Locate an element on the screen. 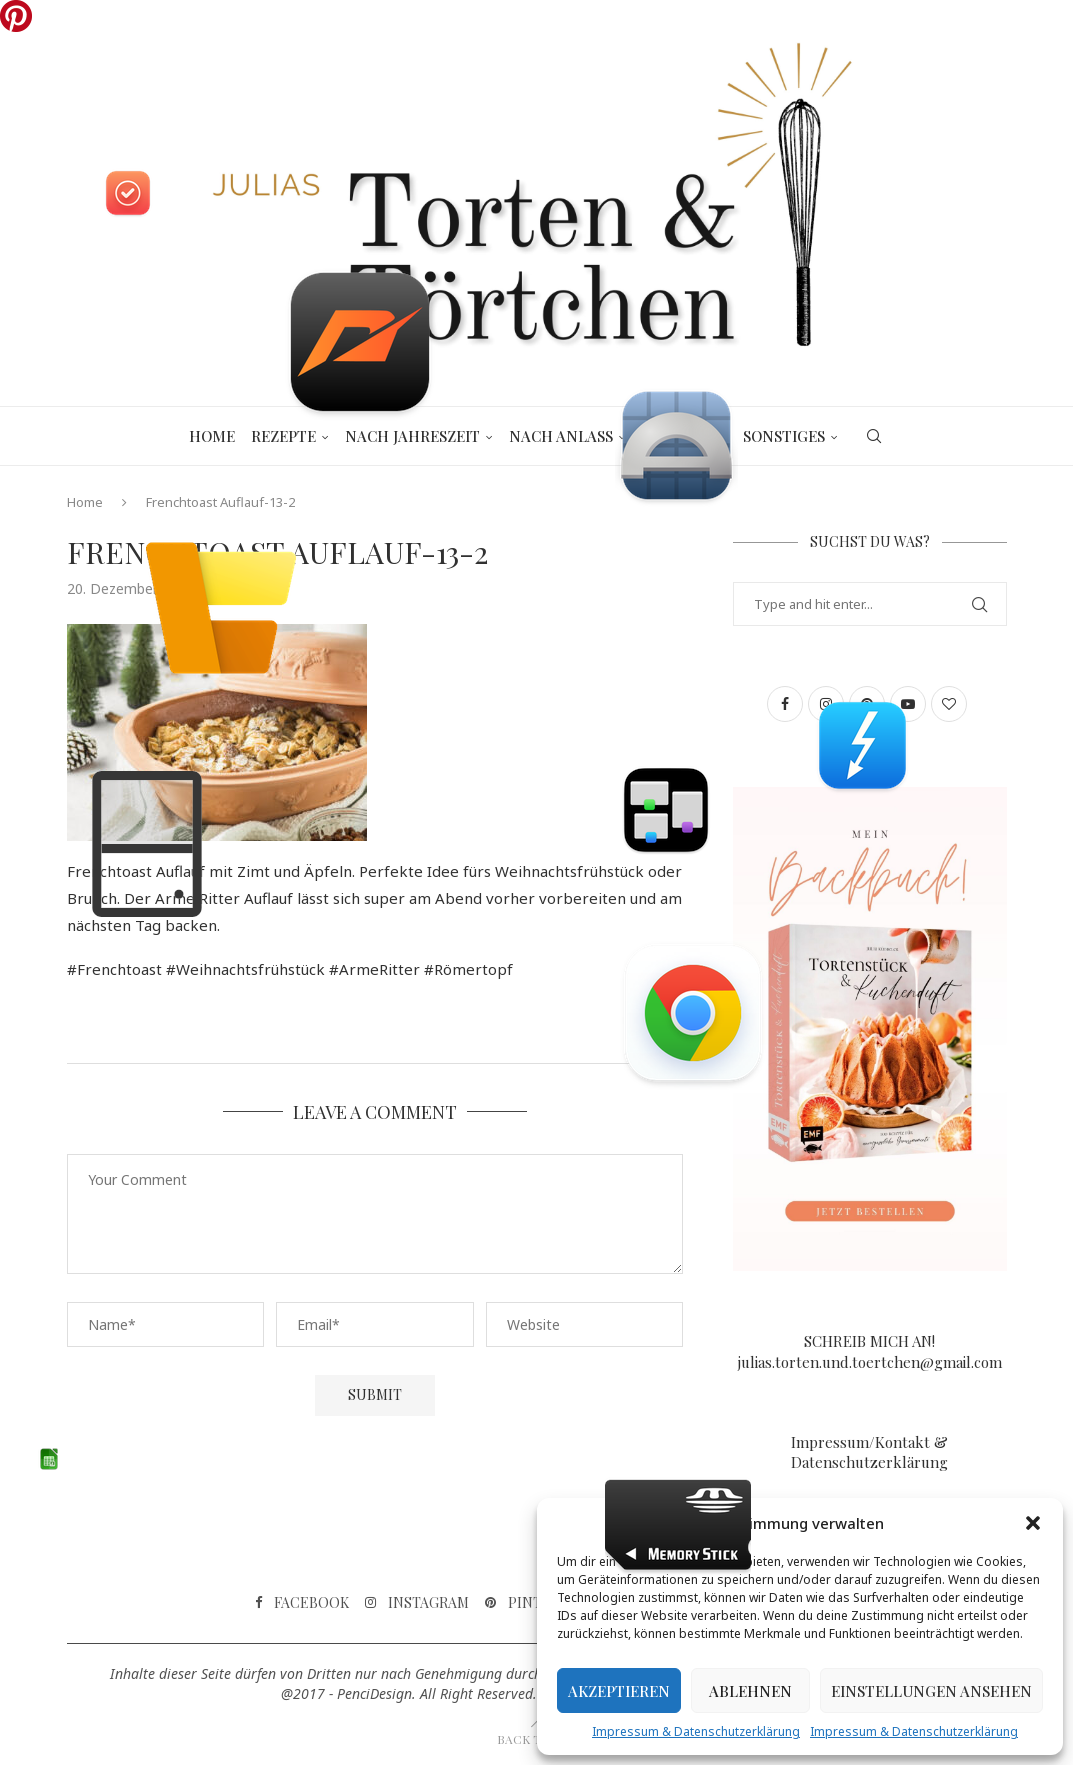 The width and height of the screenshot is (1073, 1765). scan a document or image is located at coordinates (147, 844).